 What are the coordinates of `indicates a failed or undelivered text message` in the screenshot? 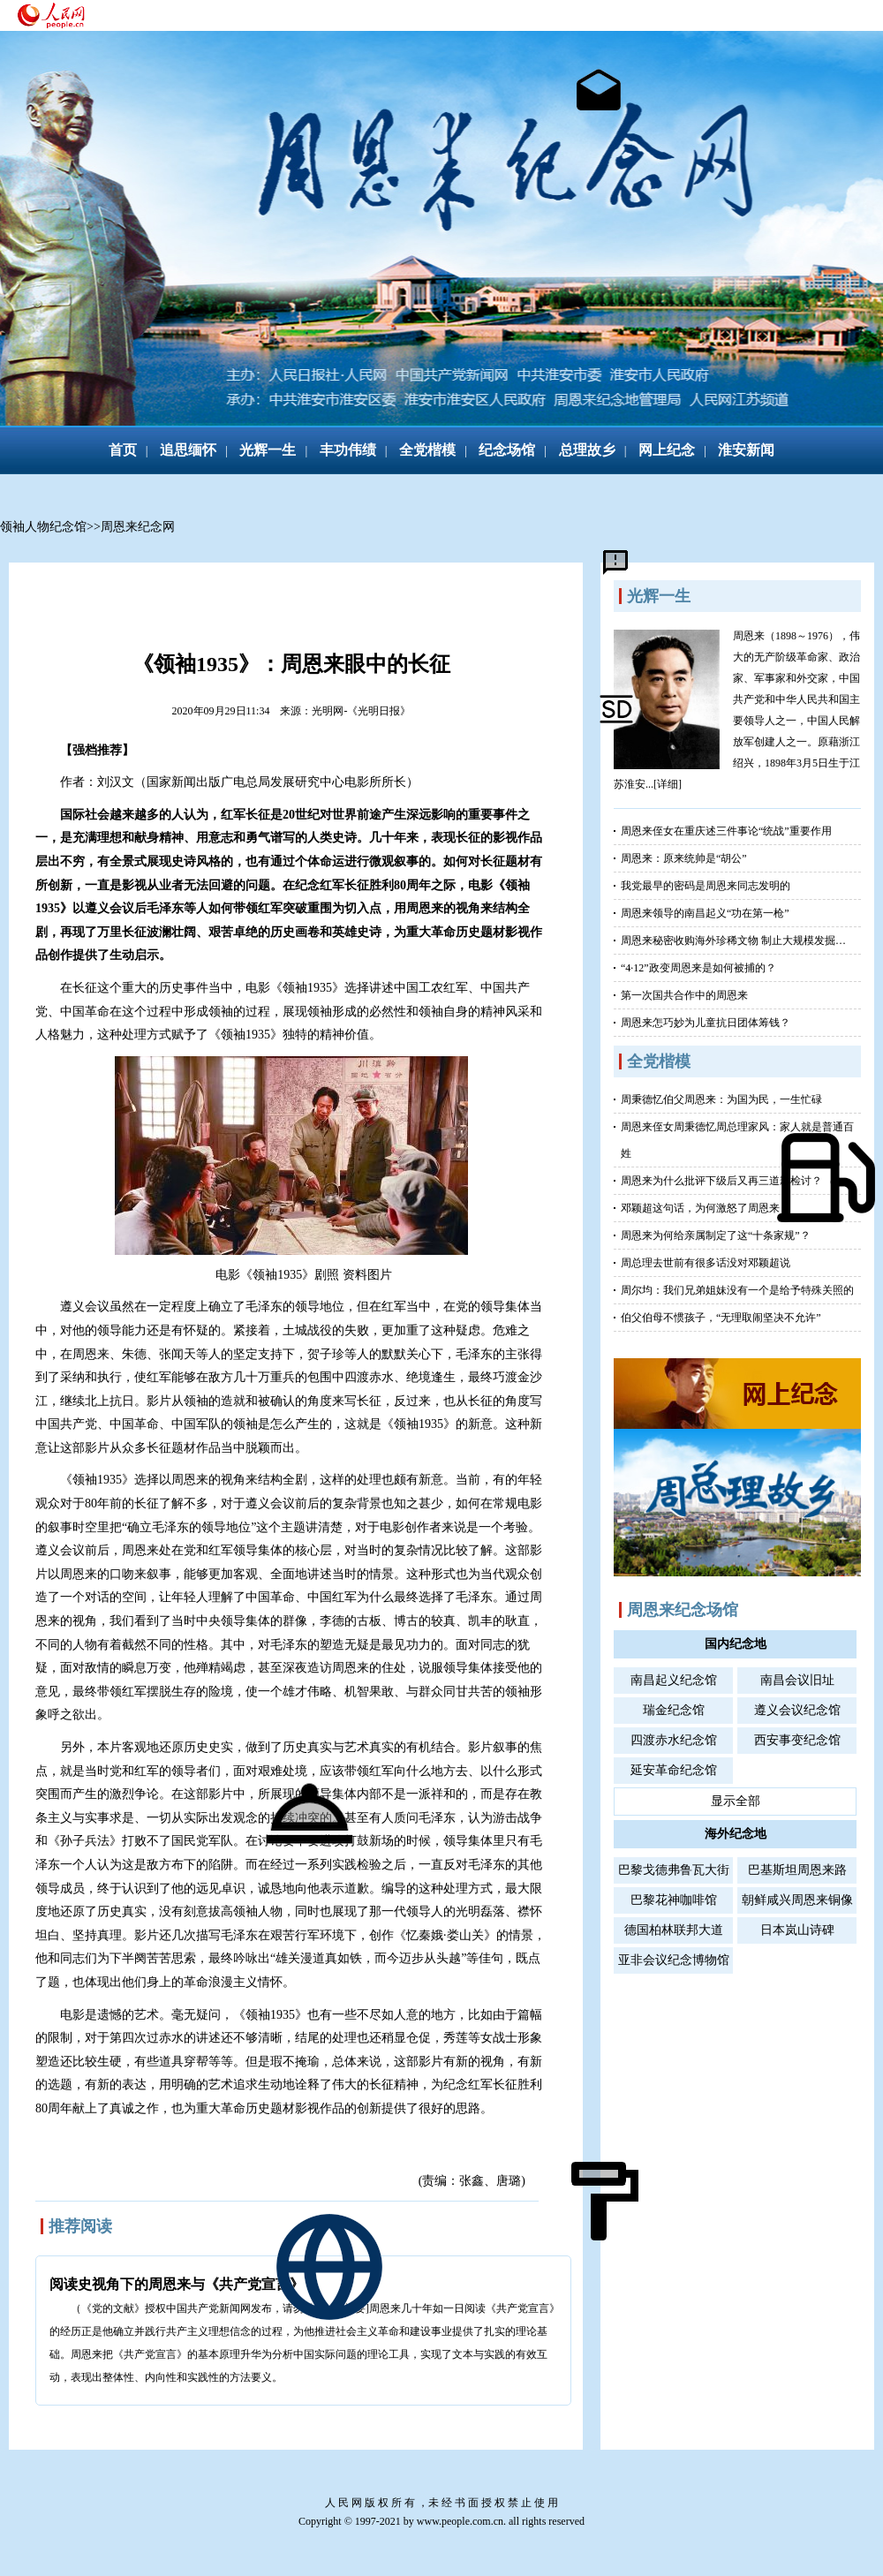 It's located at (615, 563).